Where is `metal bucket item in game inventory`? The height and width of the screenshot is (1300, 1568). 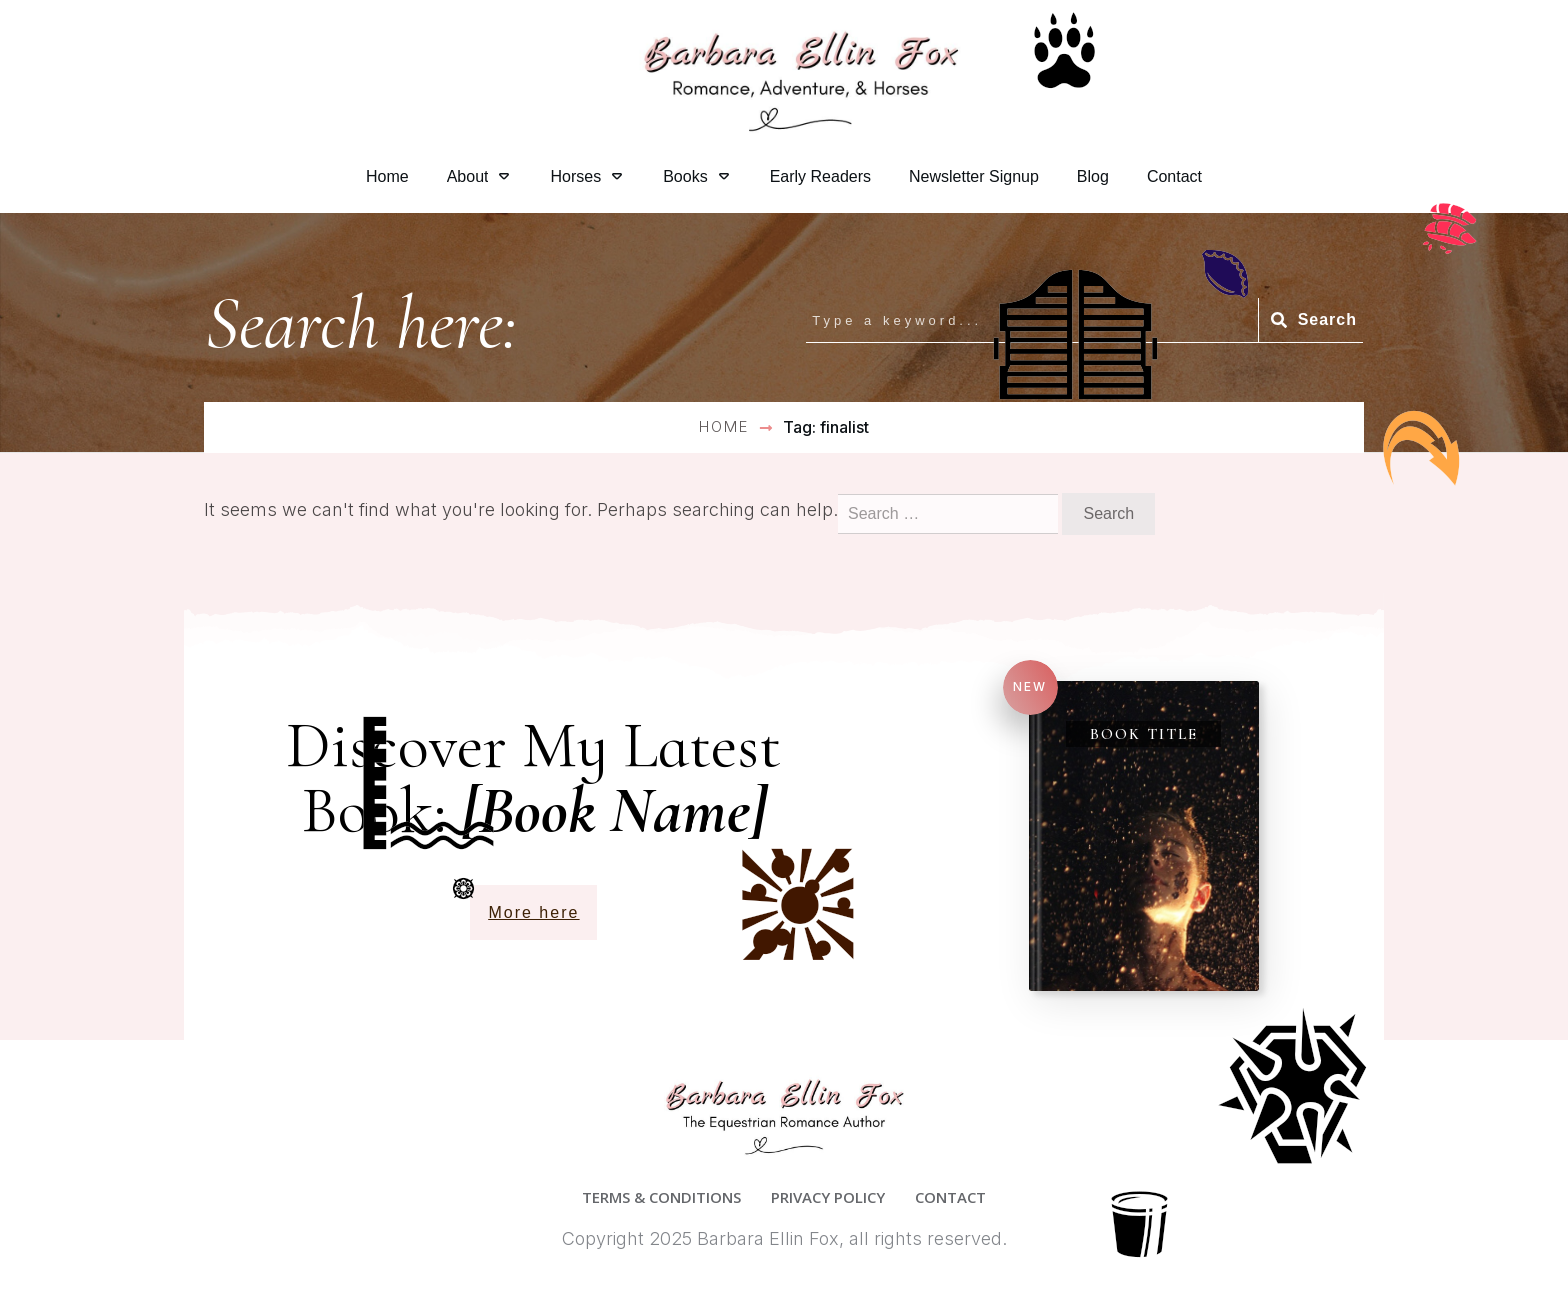
metal bucket item in game inventory is located at coordinates (1139, 1213).